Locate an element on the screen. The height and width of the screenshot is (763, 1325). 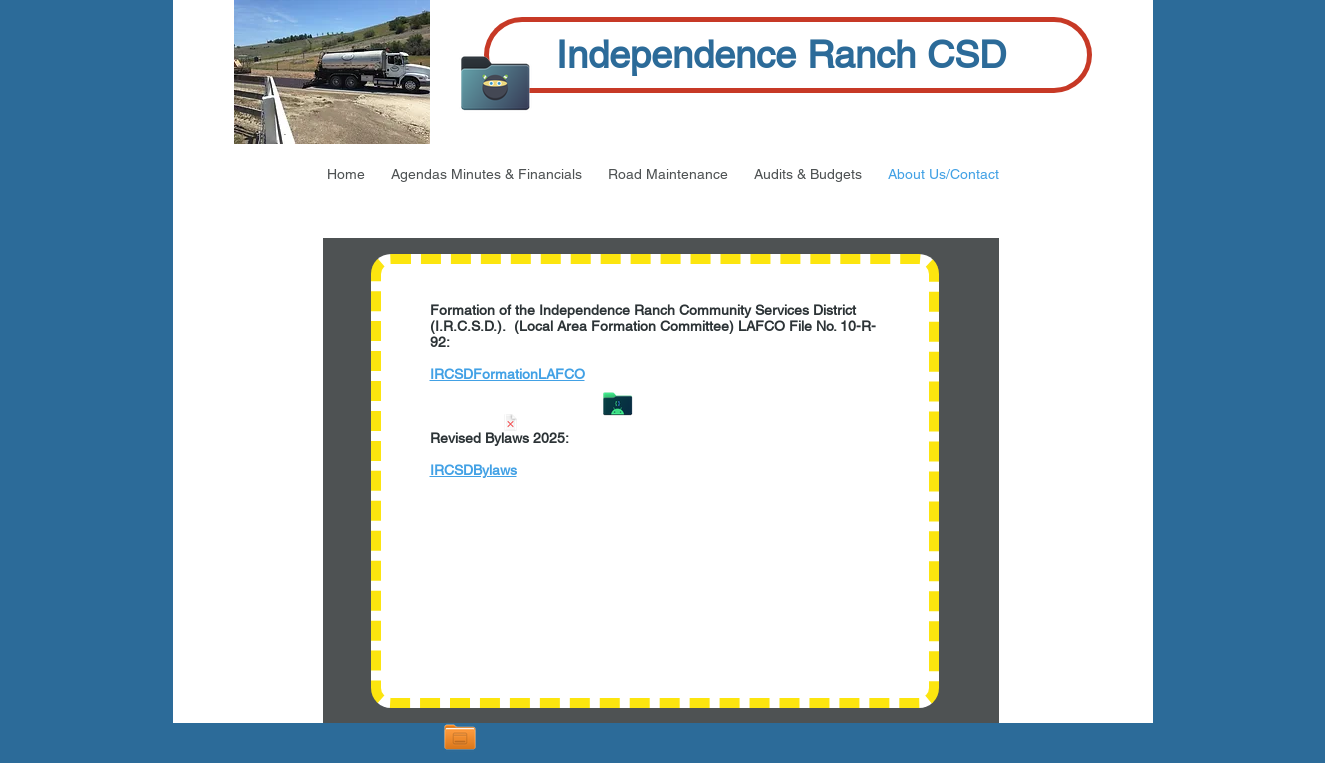
open ninja download manager folder is located at coordinates (495, 85).